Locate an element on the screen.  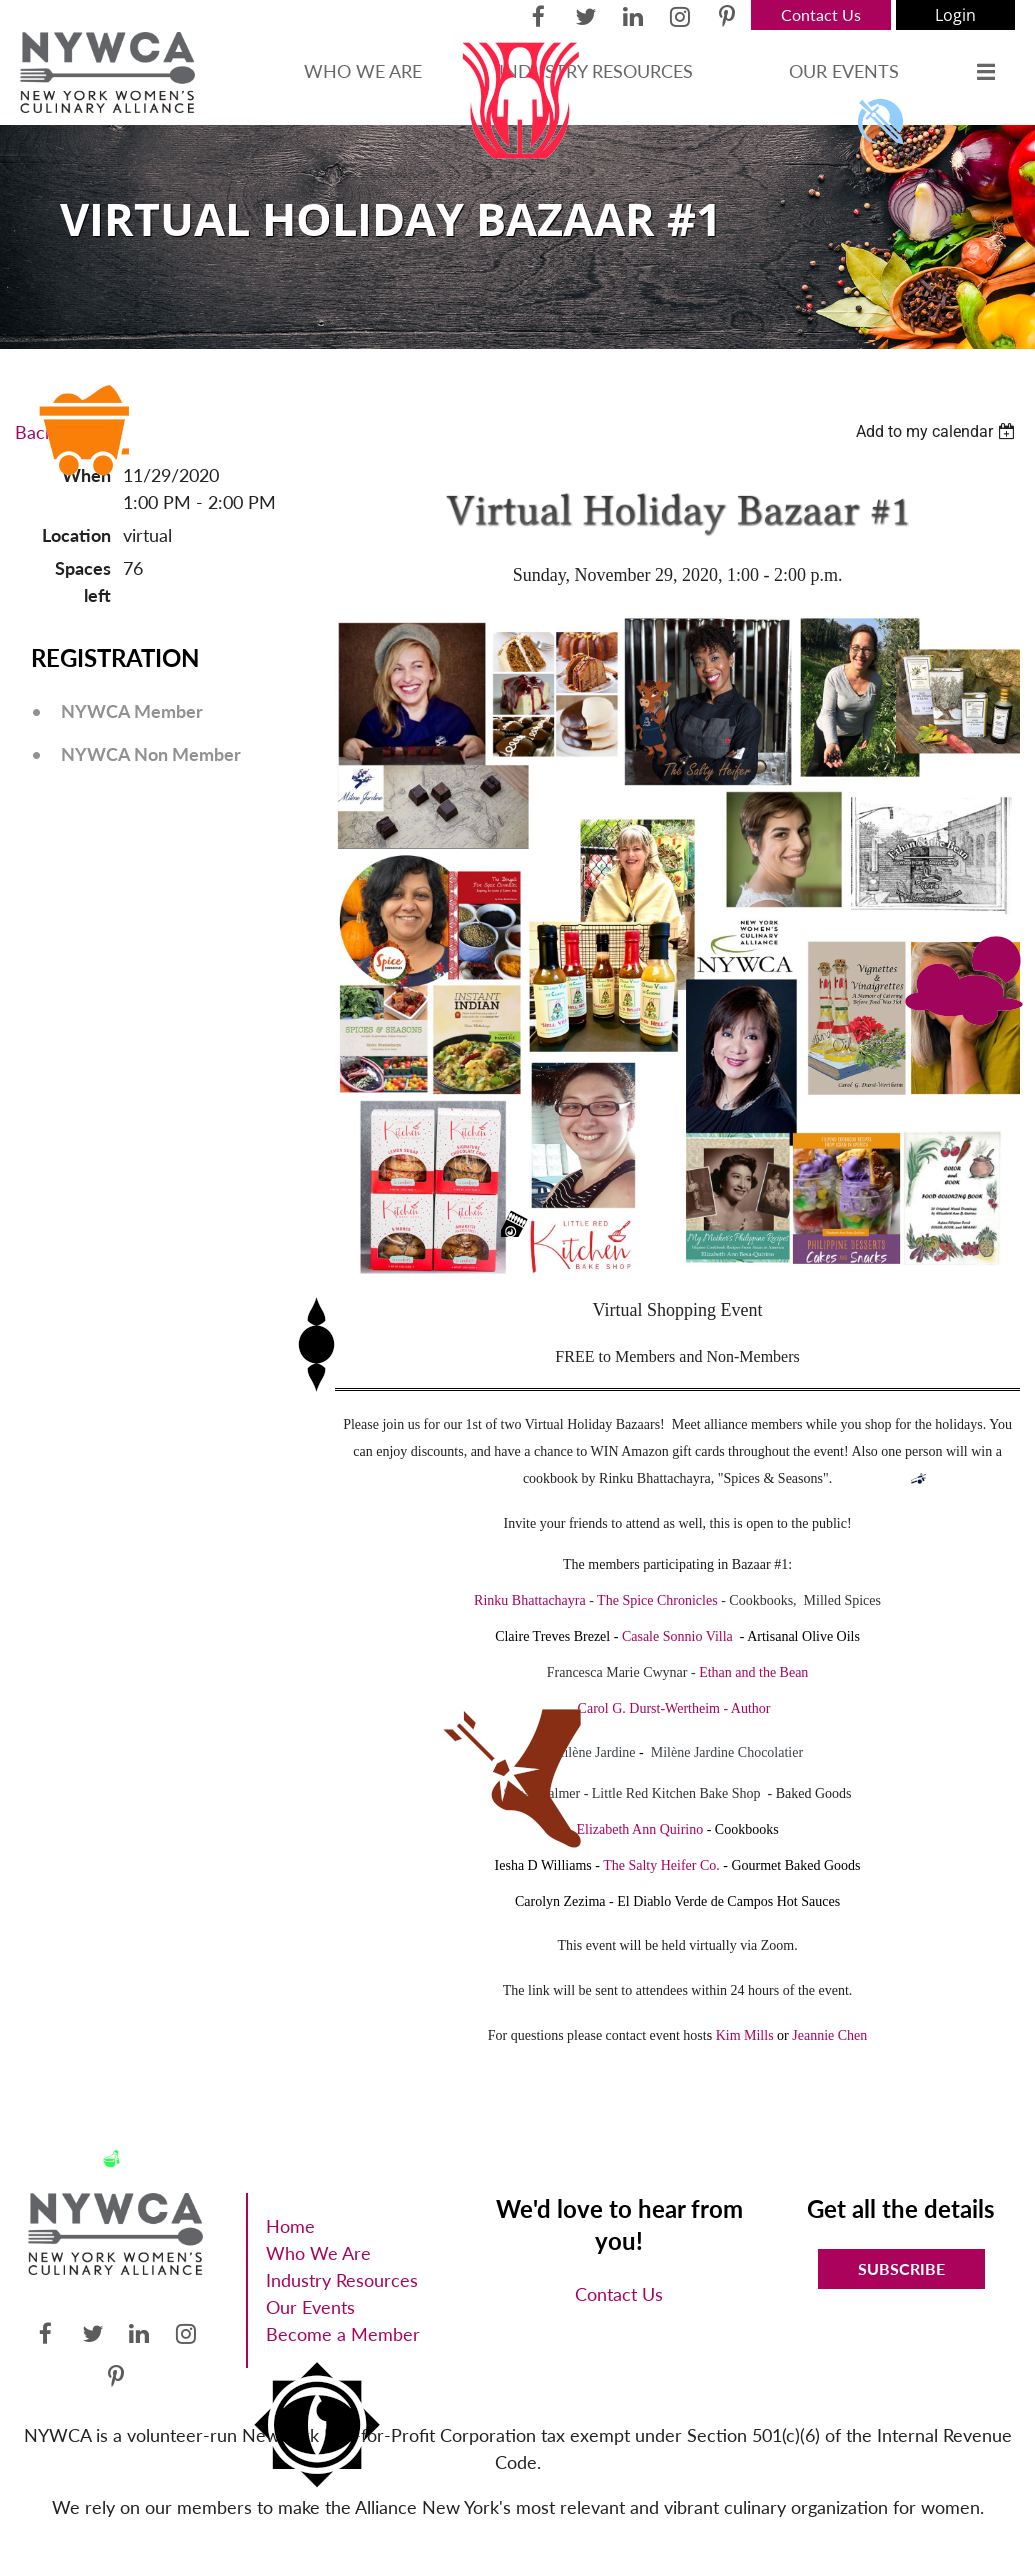
activate surveillance or watch mode is located at coordinates (317, 2424).